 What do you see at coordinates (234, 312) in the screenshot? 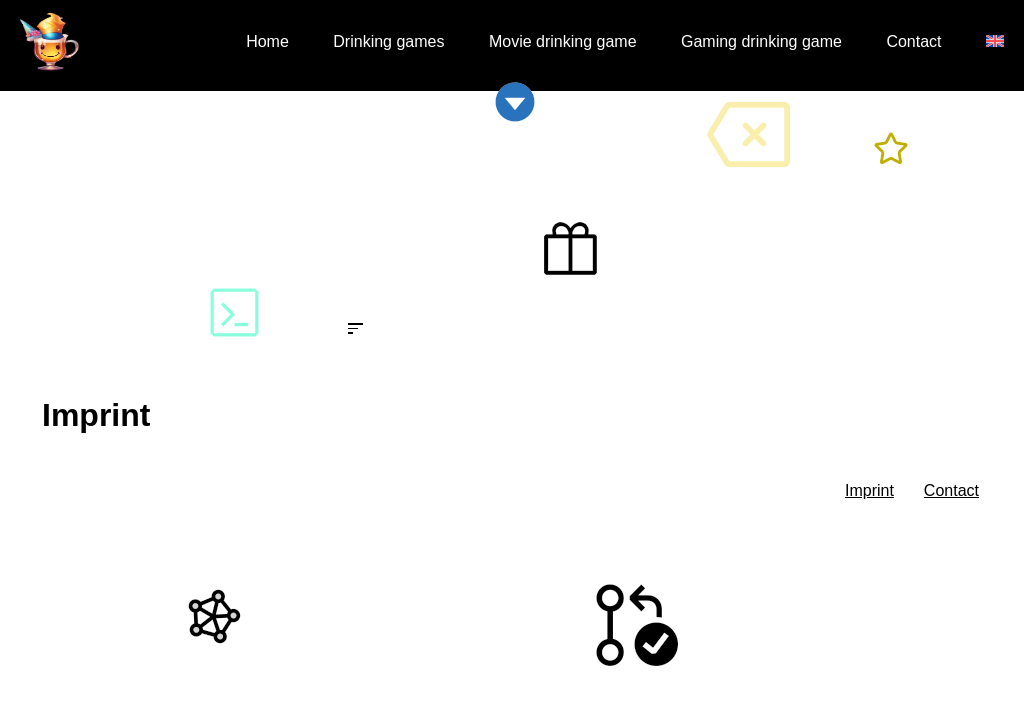
I see `open the integrated terminal` at bounding box center [234, 312].